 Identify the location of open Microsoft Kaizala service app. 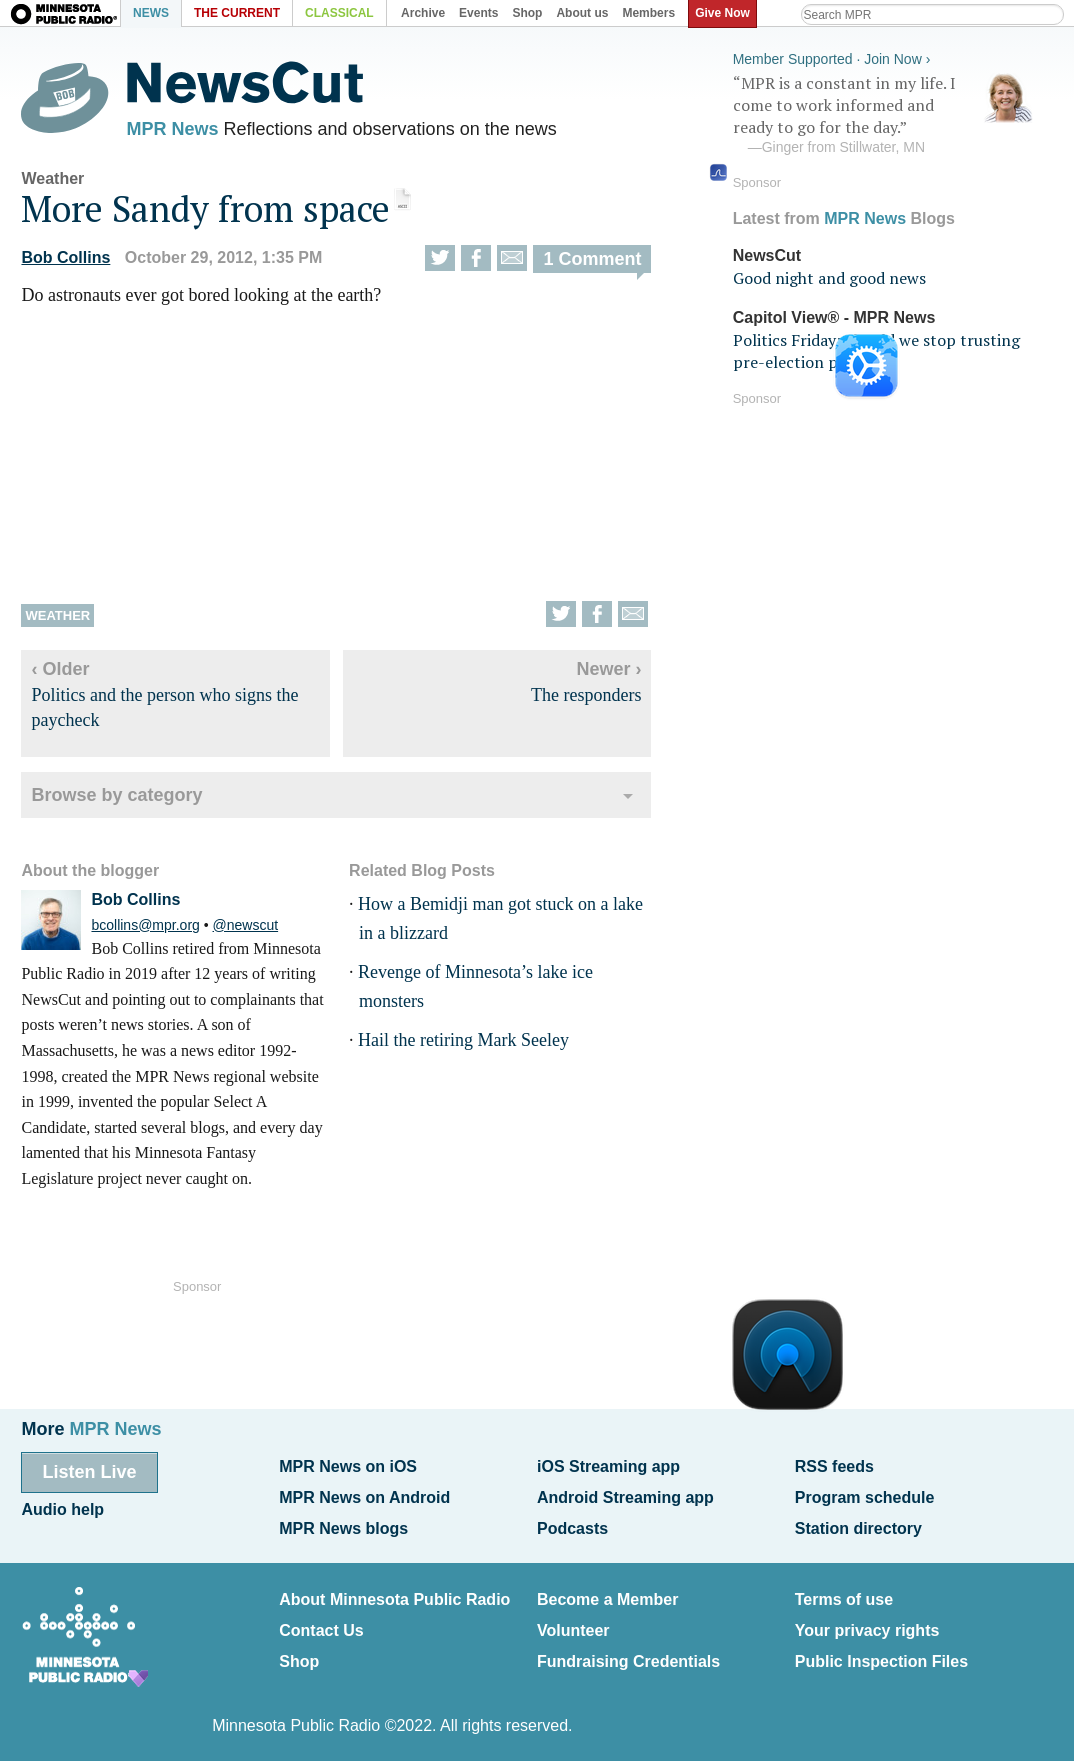
(138, 1678).